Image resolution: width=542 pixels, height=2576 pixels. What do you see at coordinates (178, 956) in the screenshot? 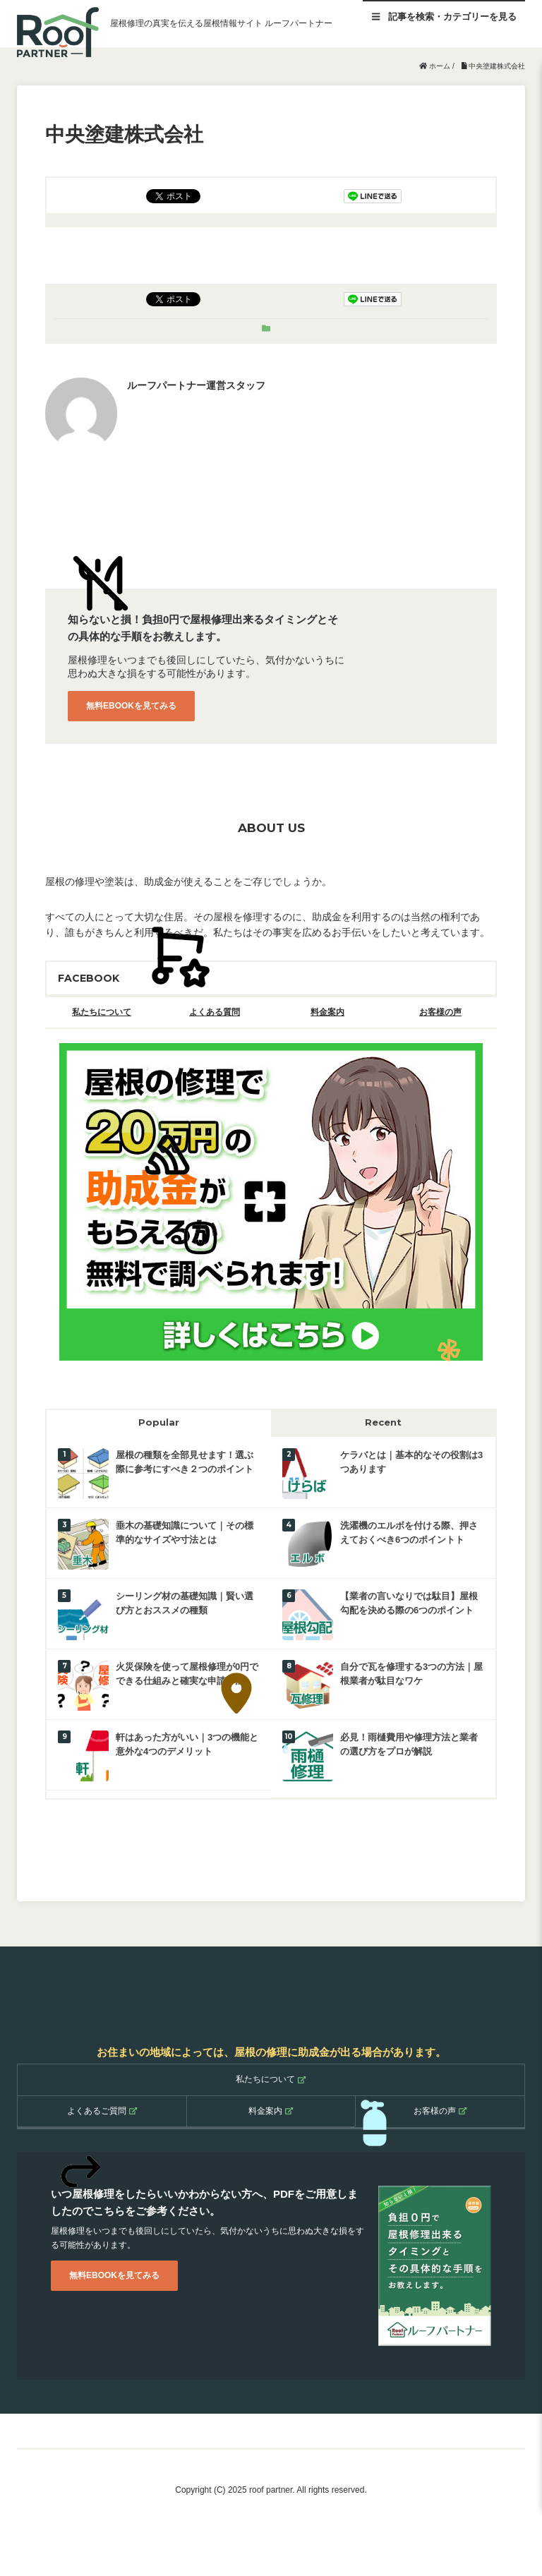
I see `view favorite or starred items in cart` at bounding box center [178, 956].